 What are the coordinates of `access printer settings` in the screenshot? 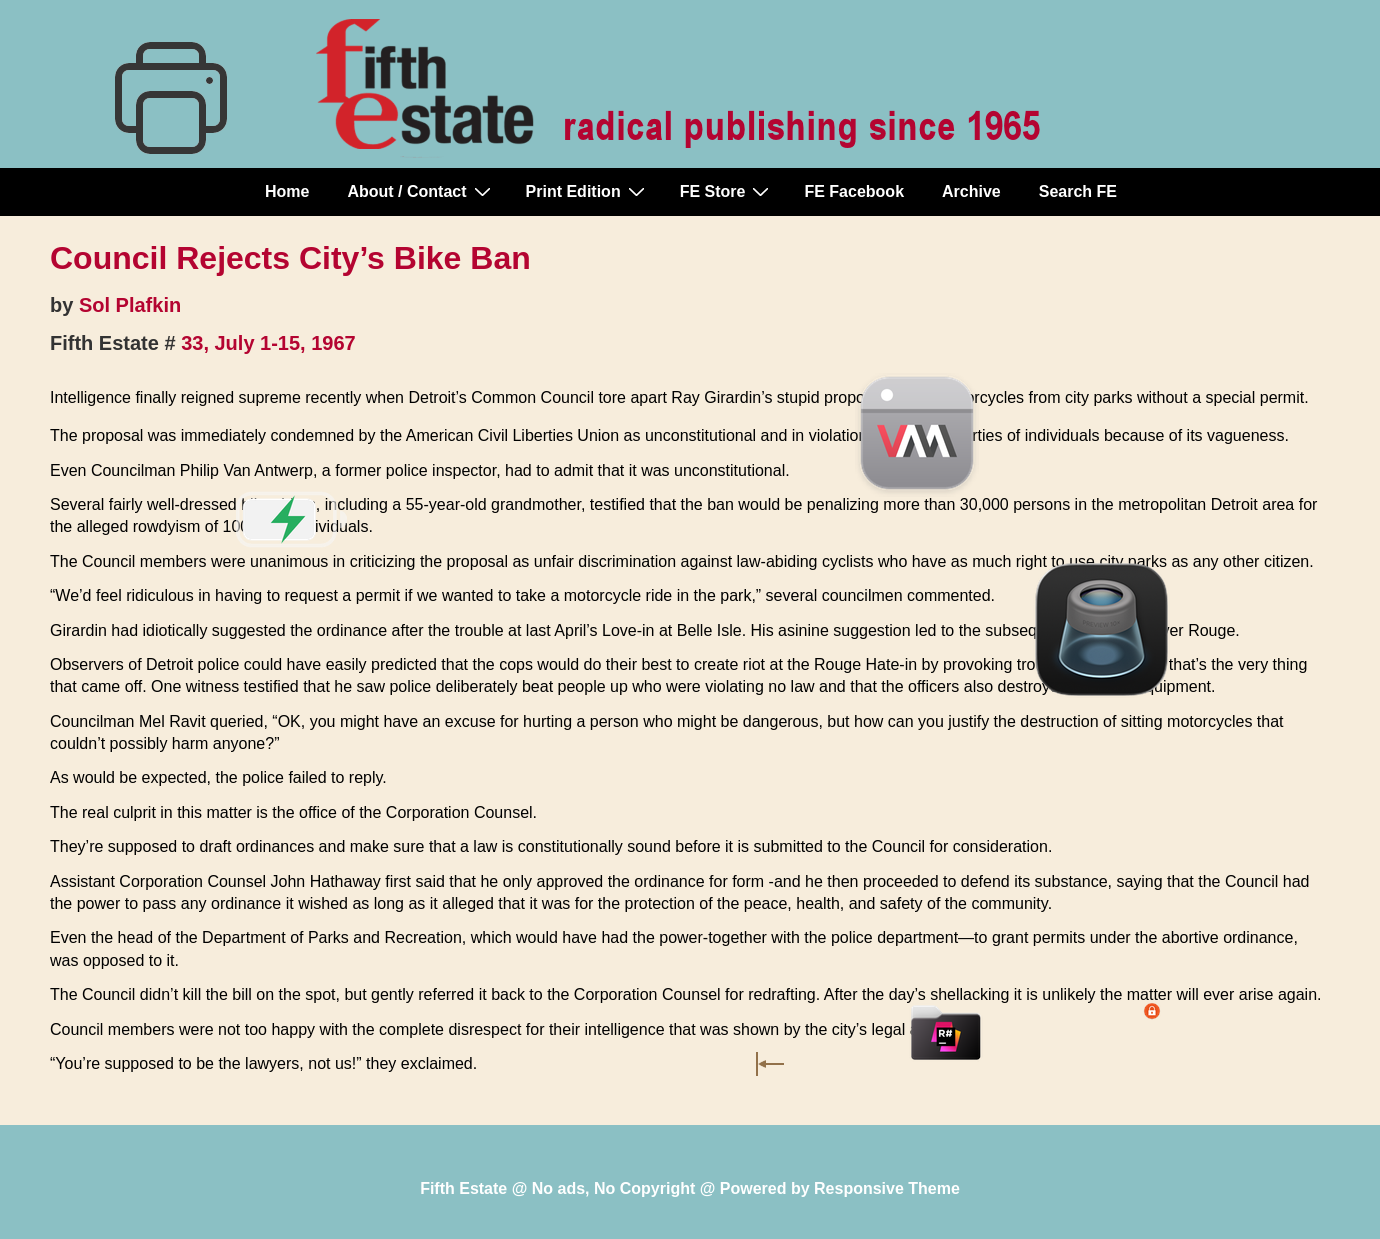 It's located at (171, 98).